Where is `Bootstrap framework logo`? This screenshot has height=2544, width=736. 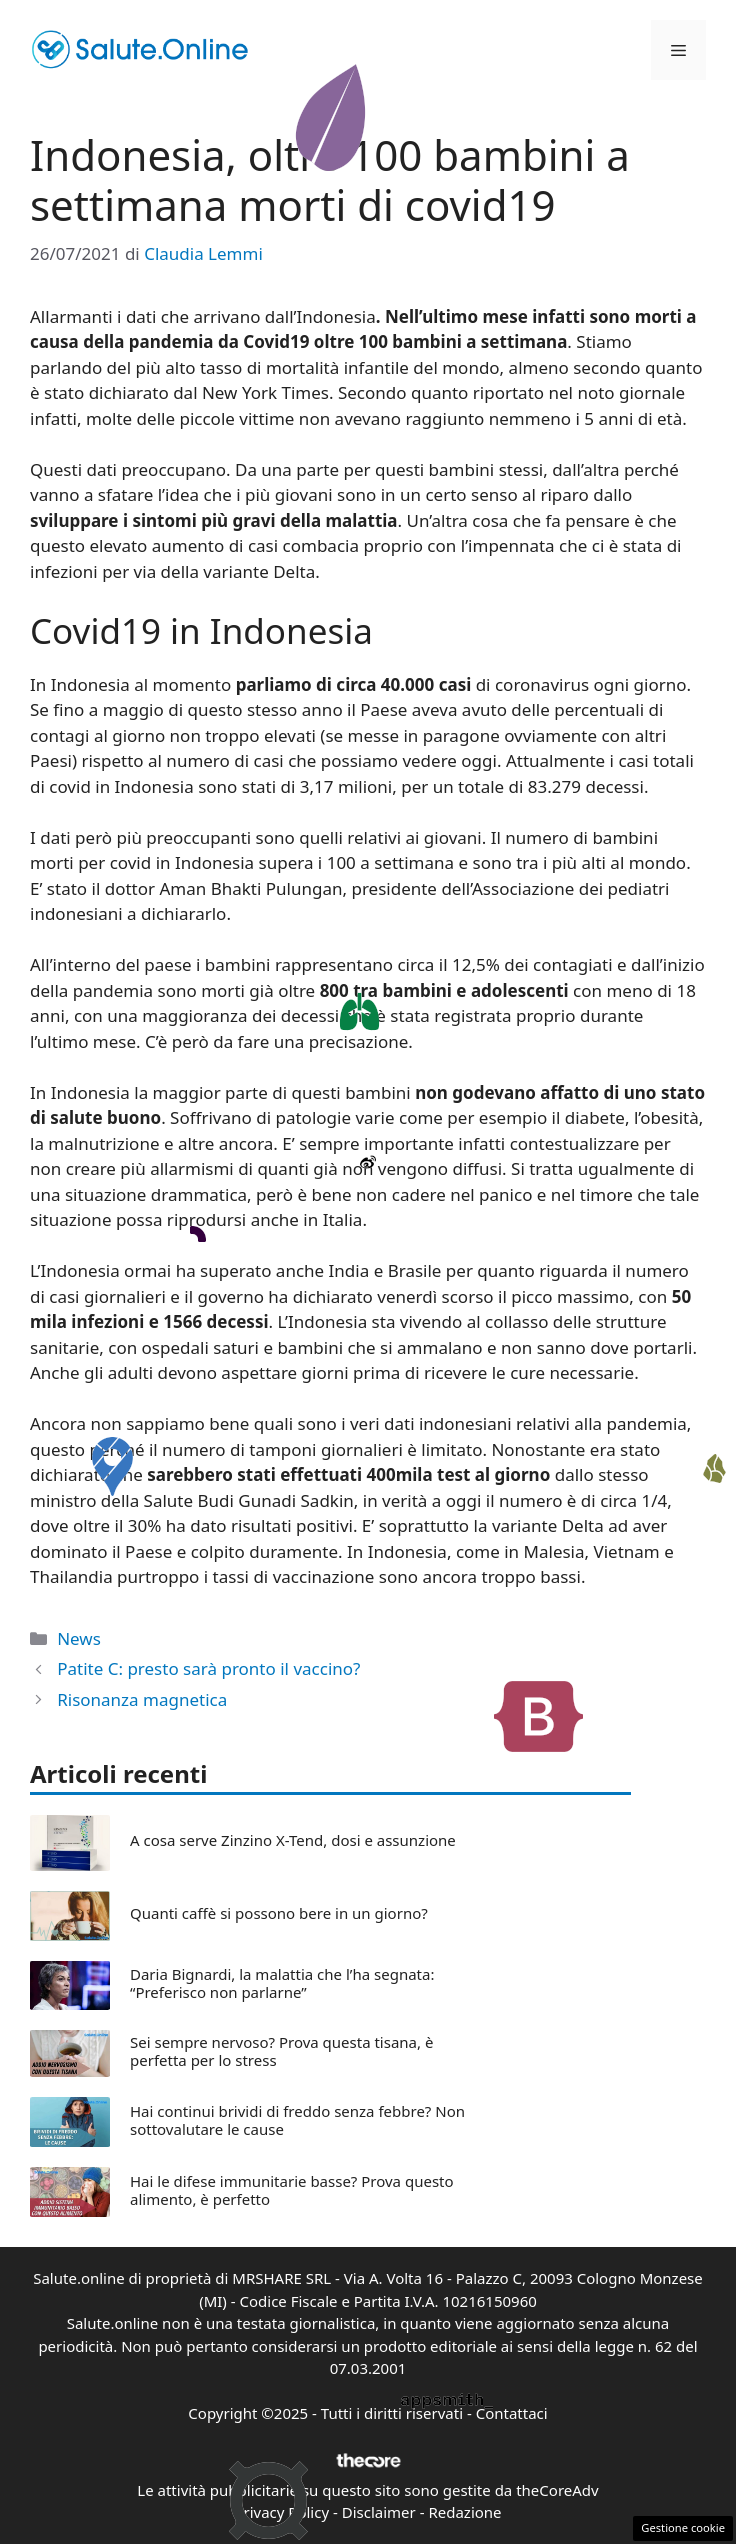
Bootstrap framework logo is located at coordinates (538, 1716).